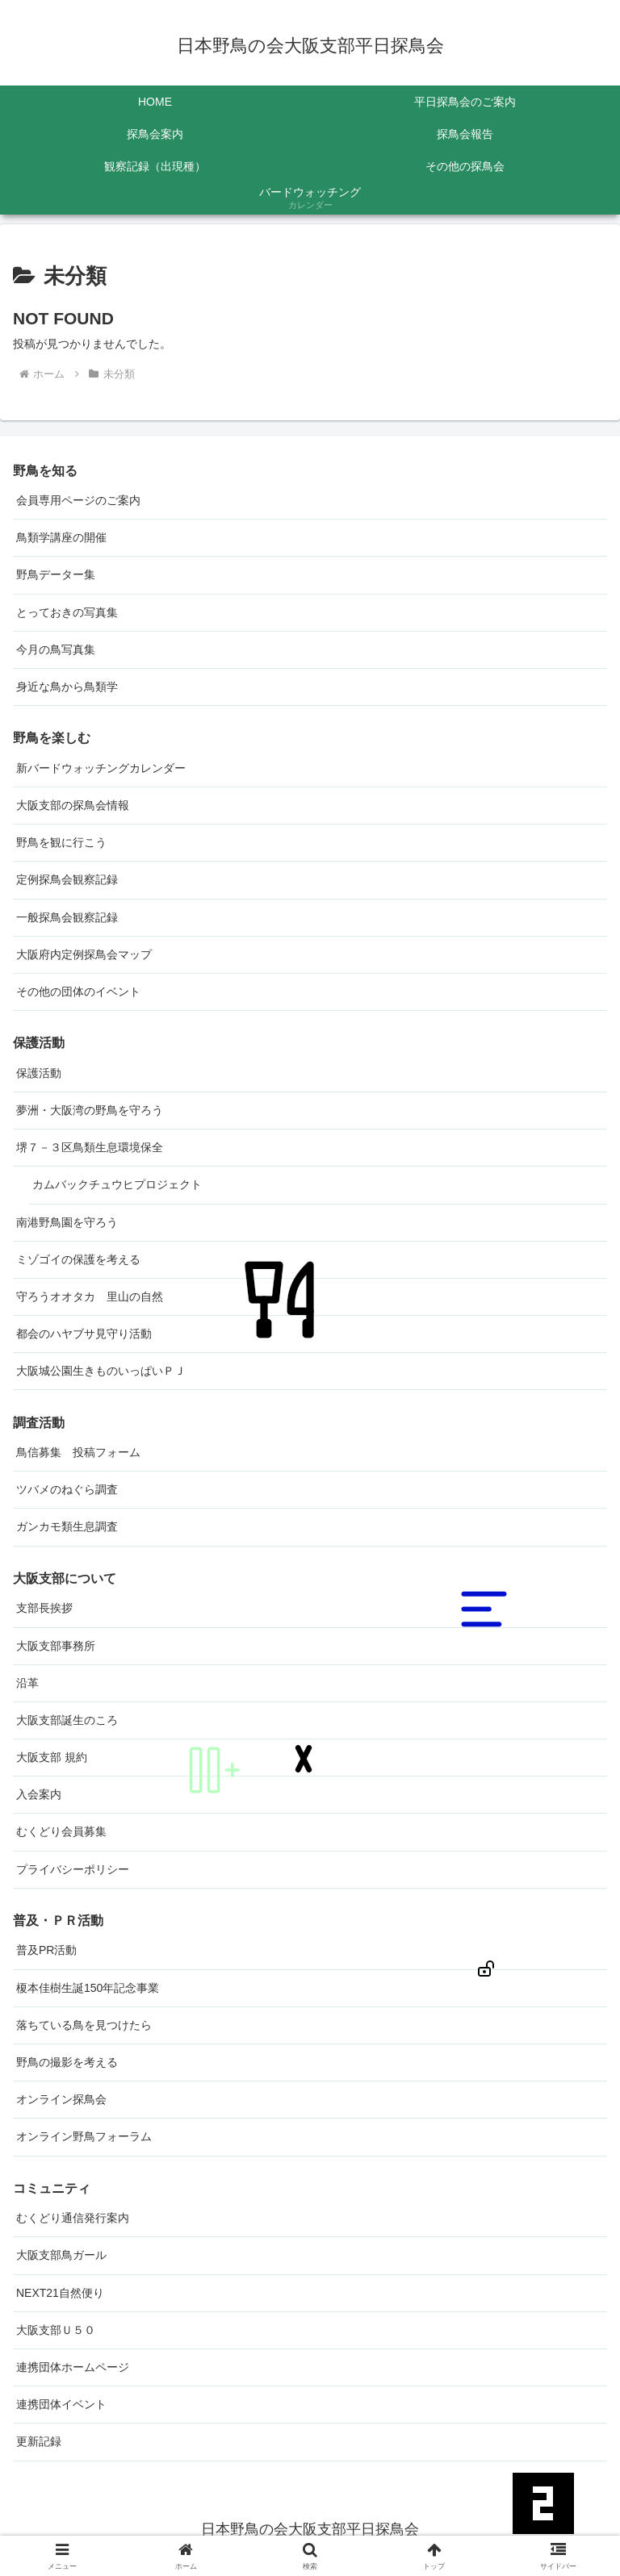  I want to click on close or dismiss a dialog, so click(304, 1759).